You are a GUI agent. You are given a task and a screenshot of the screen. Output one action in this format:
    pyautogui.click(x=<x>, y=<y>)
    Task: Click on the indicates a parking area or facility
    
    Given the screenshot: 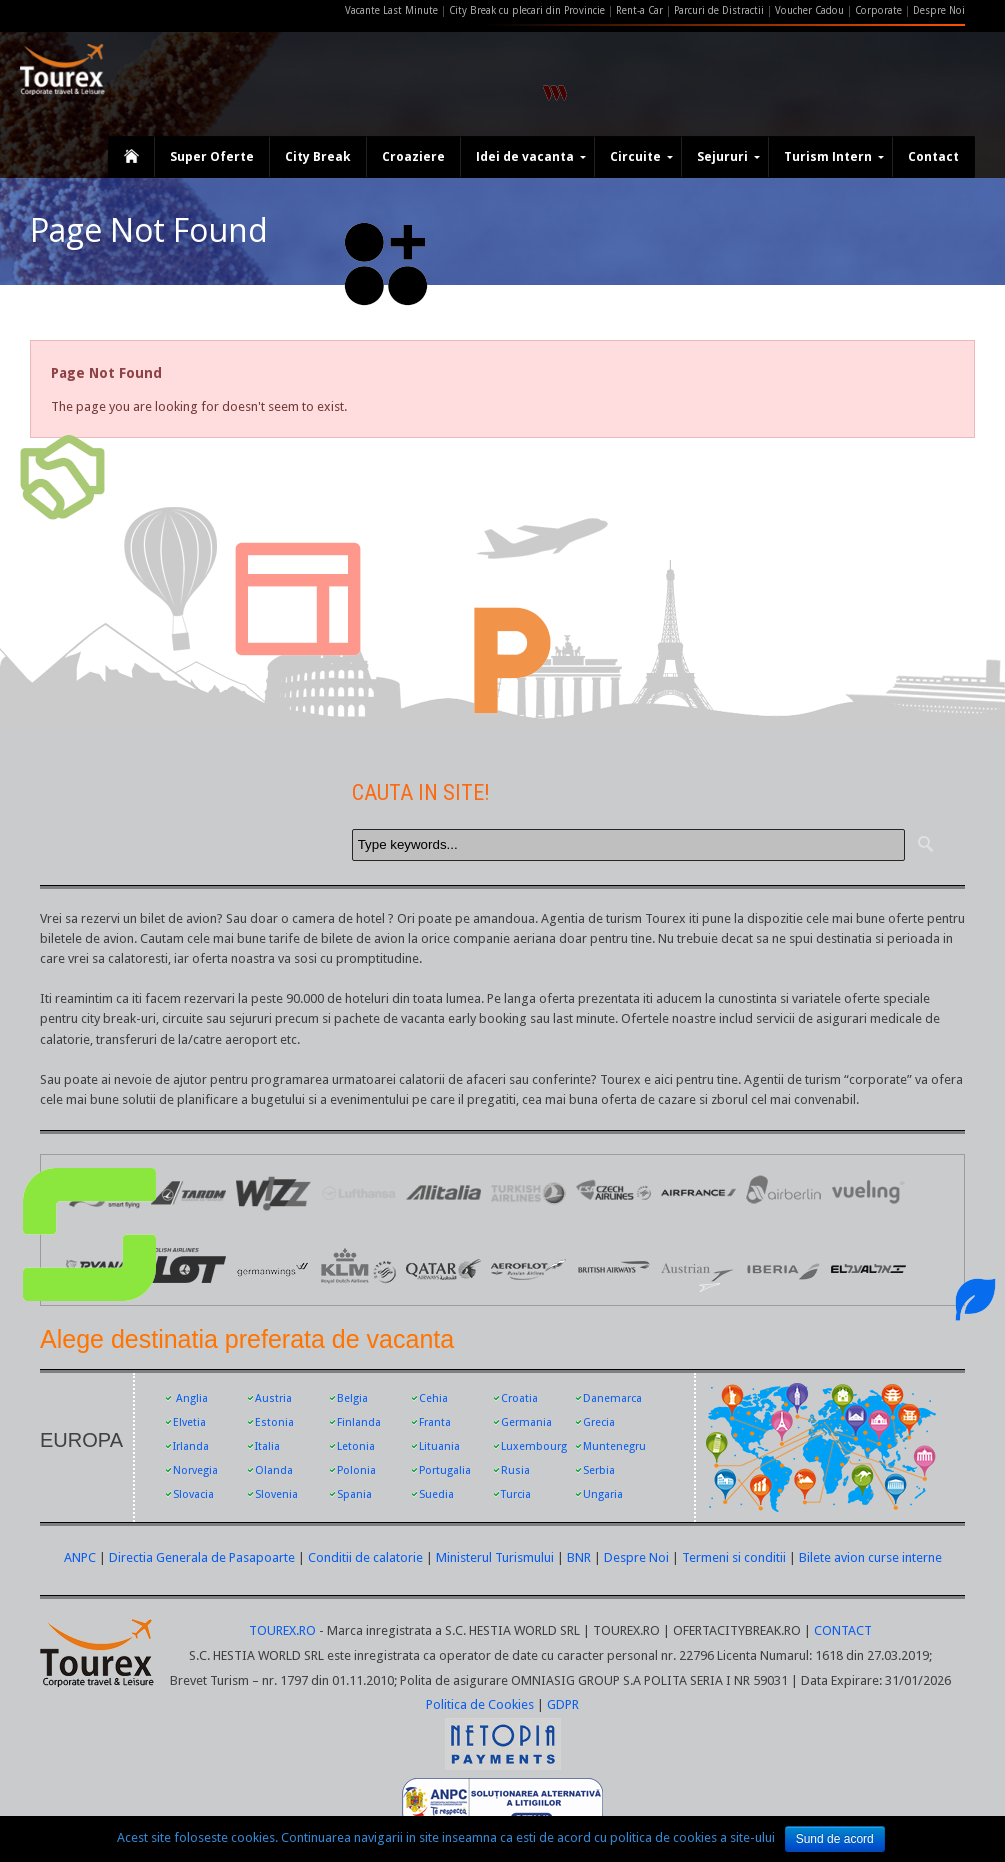 What is the action you would take?
    pyautogui.click(x=509, y=660)
    